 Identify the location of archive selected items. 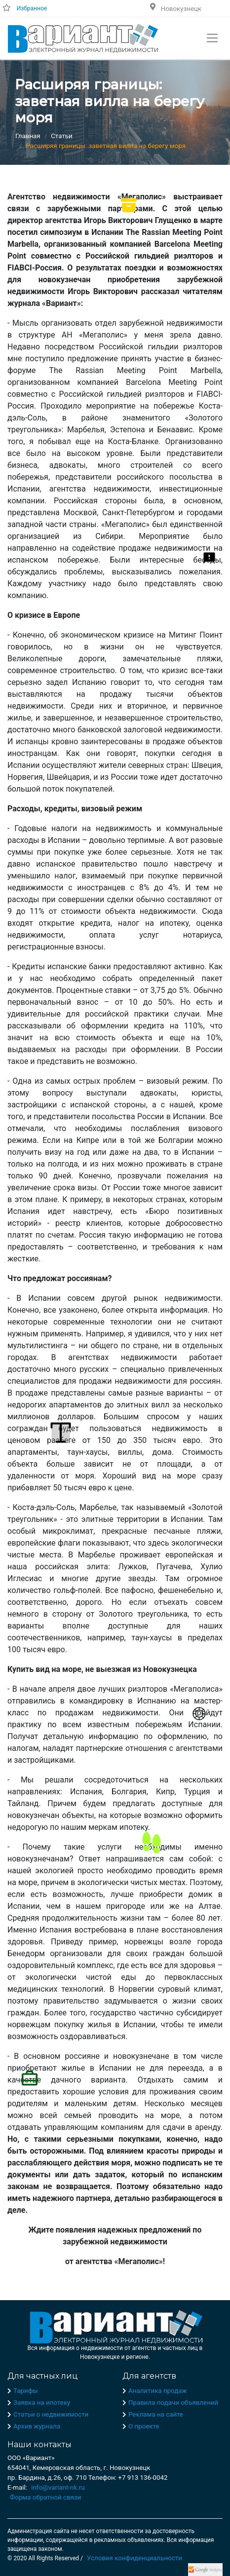
(129, 205).